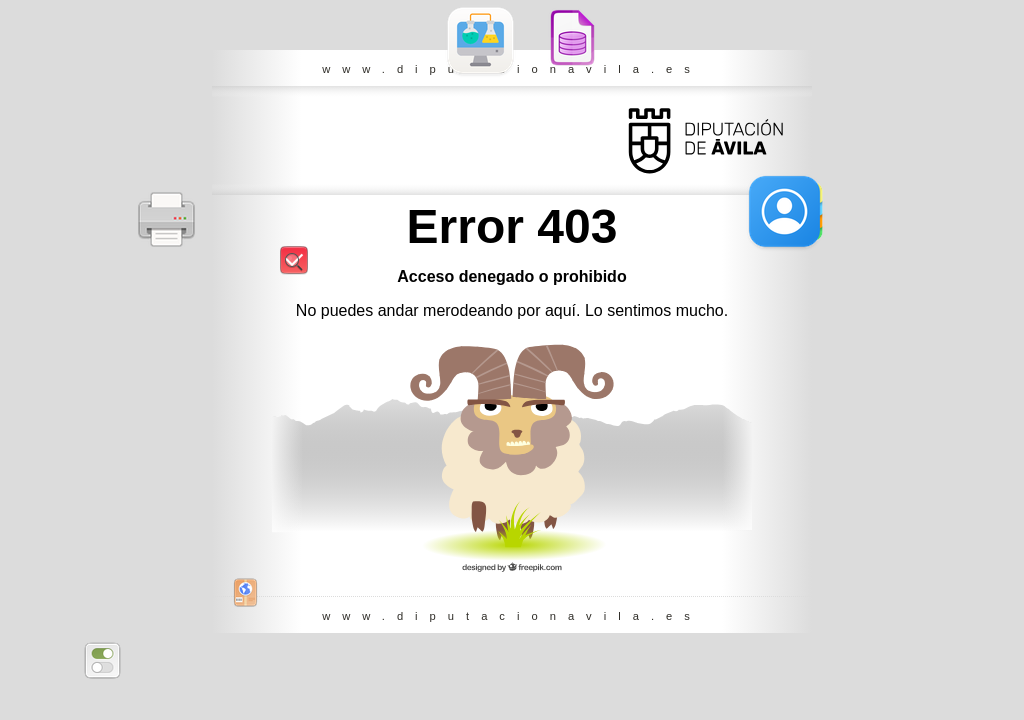 The height and width of the screenshot is (720, 1024). Describe the element at coordinates (166, 219) in the screenshot. I see `print the current document` at that location.